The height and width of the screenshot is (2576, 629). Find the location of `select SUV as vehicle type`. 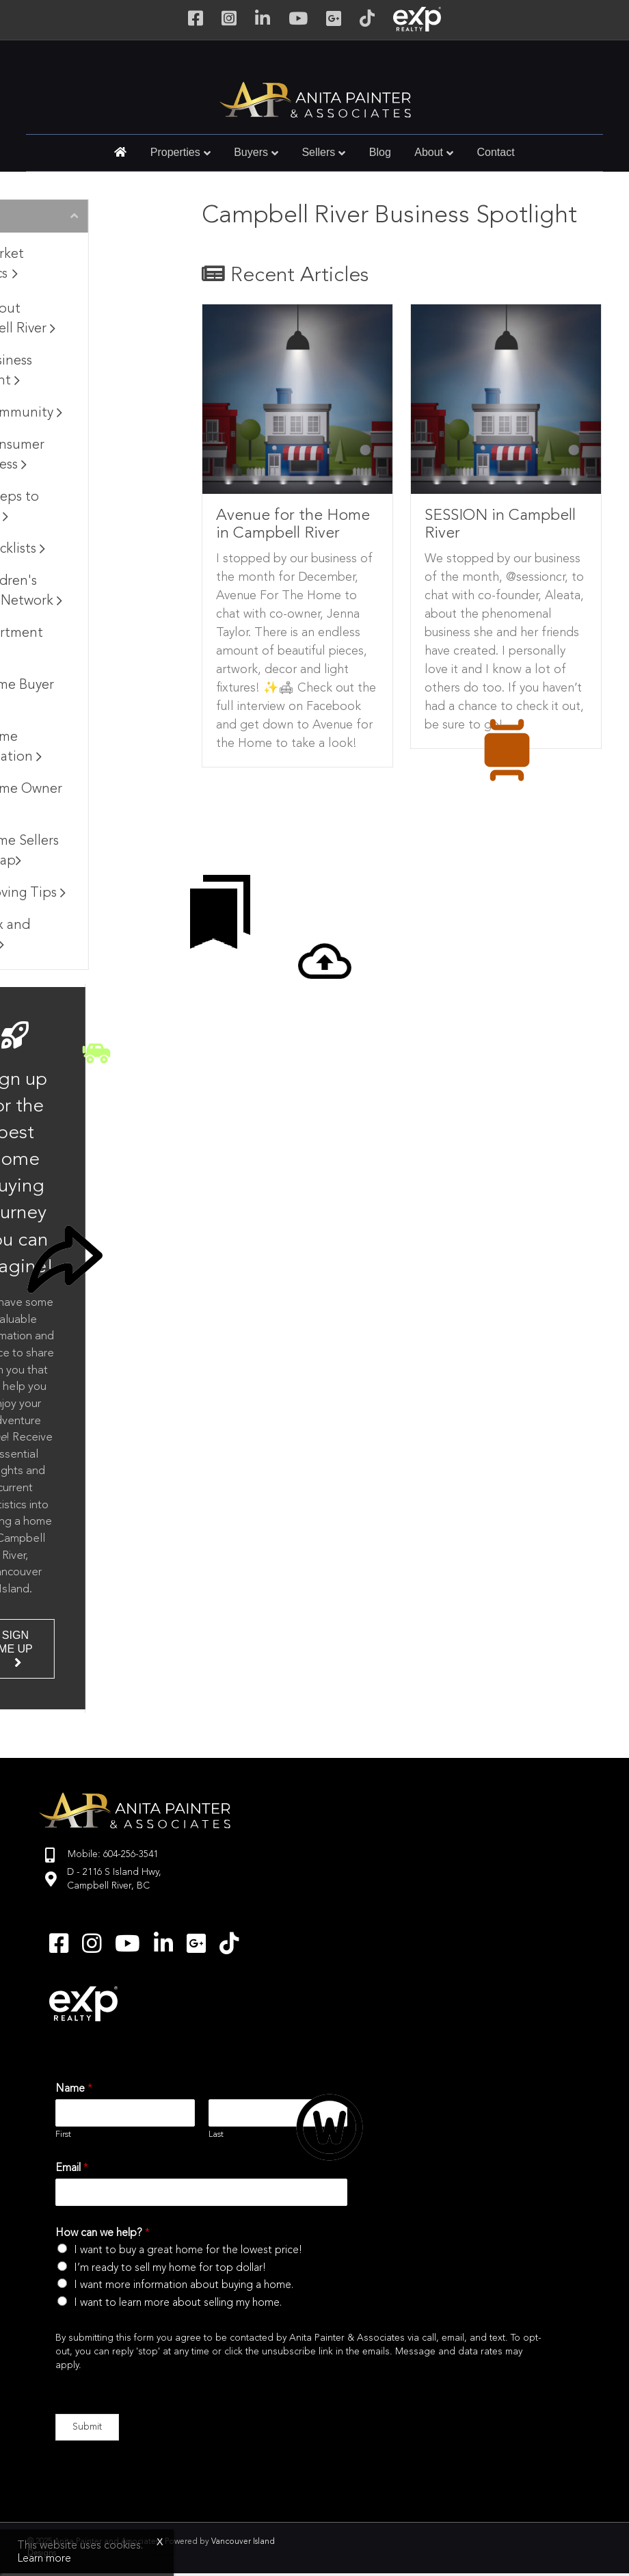

select SUV as vehicle type is located at coordinates (96, 1053).